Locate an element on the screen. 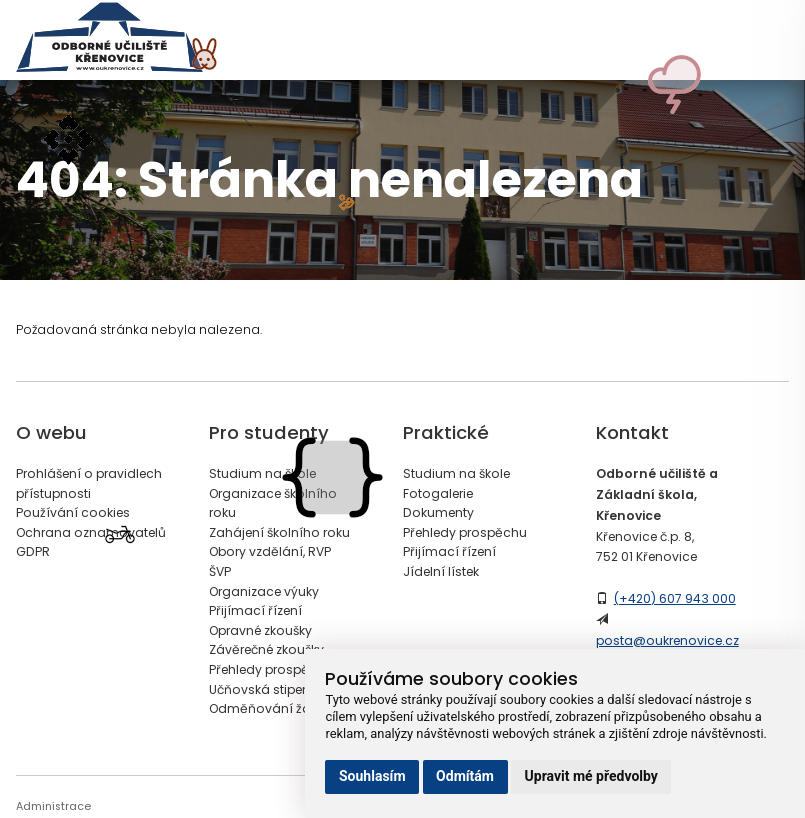 This screenshot has height=818, width=805. indicates thunderstorm or severe weather conditions is located at coordinates (674, 83).